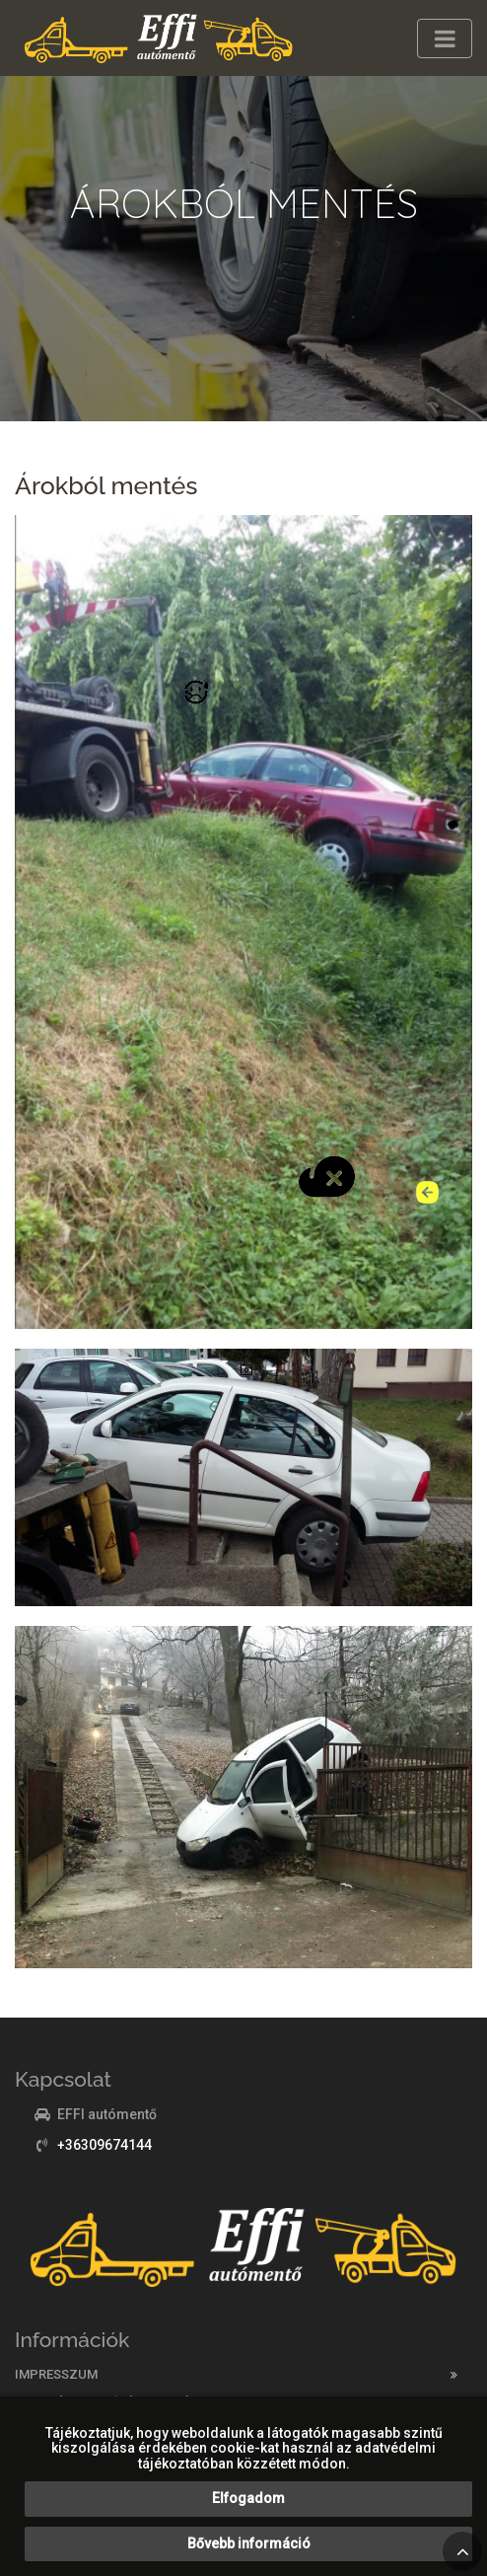 This screenshot has width=487, height=2576. I want to click on unlock a secured item or account, so click(246, 1367).